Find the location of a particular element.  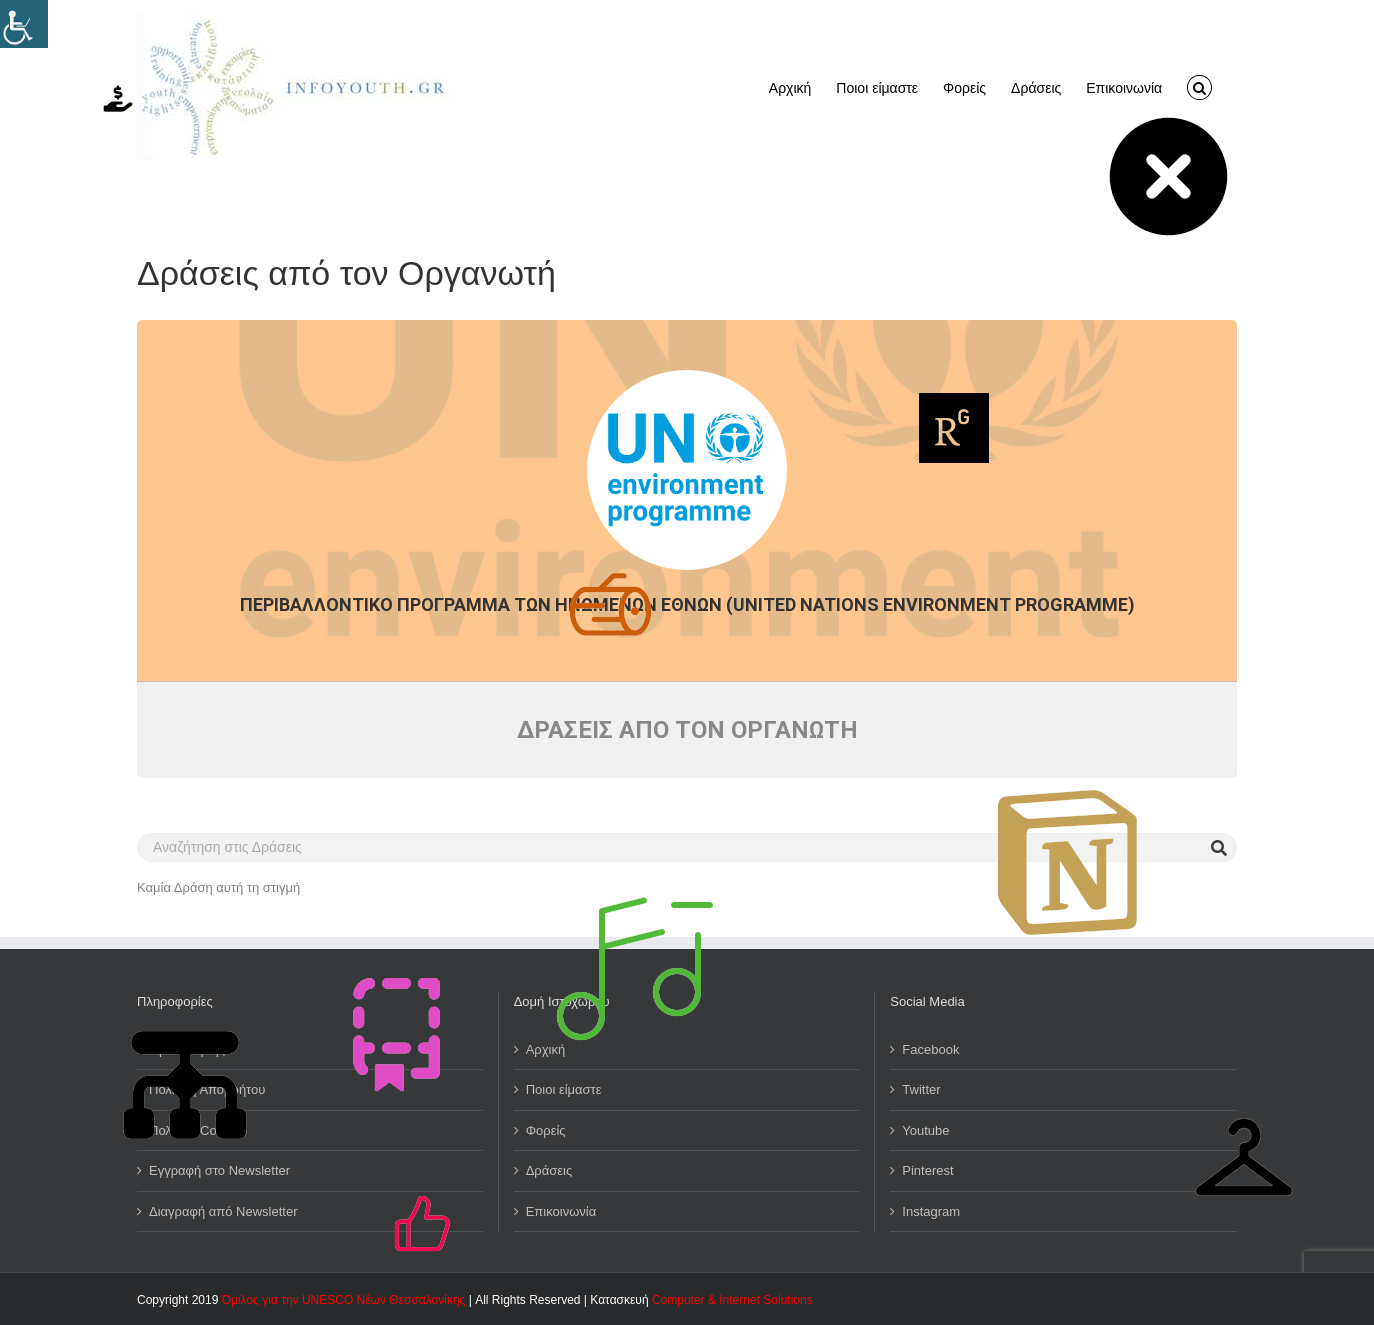

make a payment or donation is located at coordinates (118, 99).